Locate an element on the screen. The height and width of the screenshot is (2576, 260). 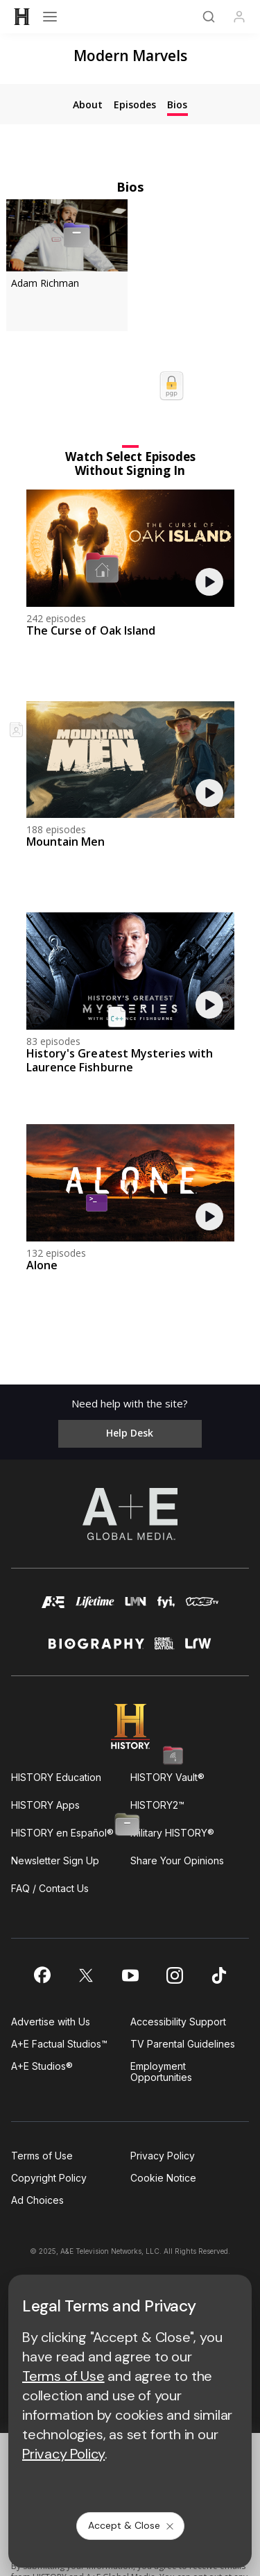
view document author information is located at coordinates (16, 729).